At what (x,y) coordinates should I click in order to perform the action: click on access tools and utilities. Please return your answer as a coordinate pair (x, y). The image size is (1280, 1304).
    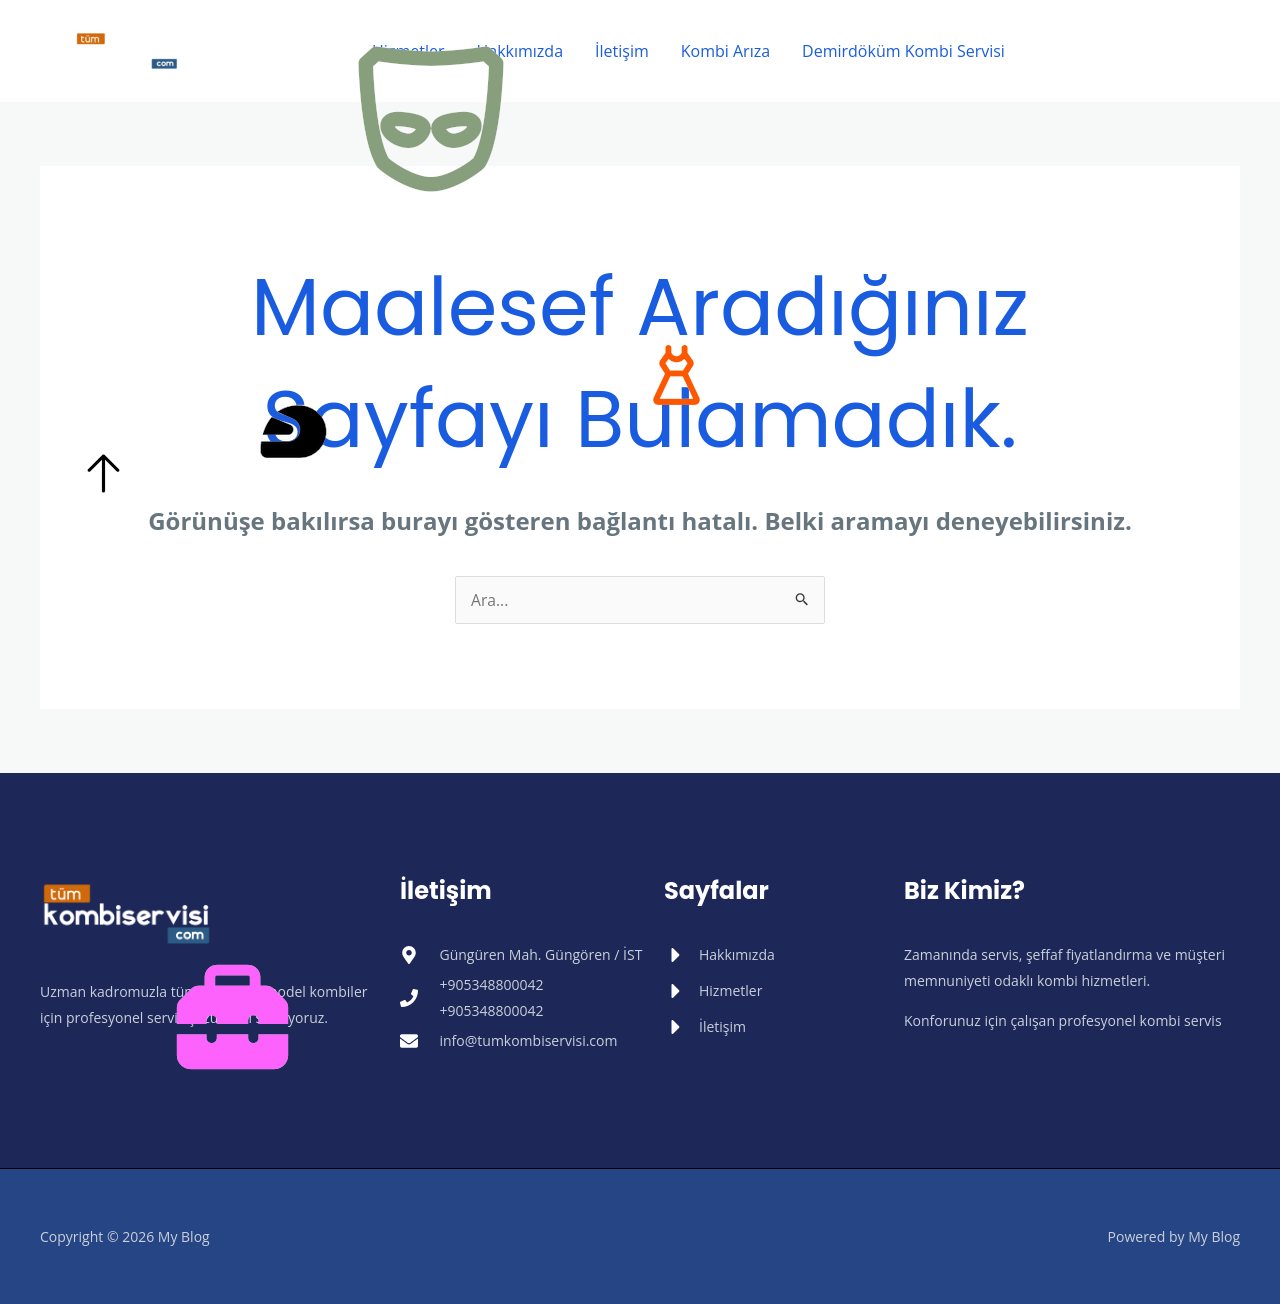
    Looking at the image, I should click on (232, 1020).